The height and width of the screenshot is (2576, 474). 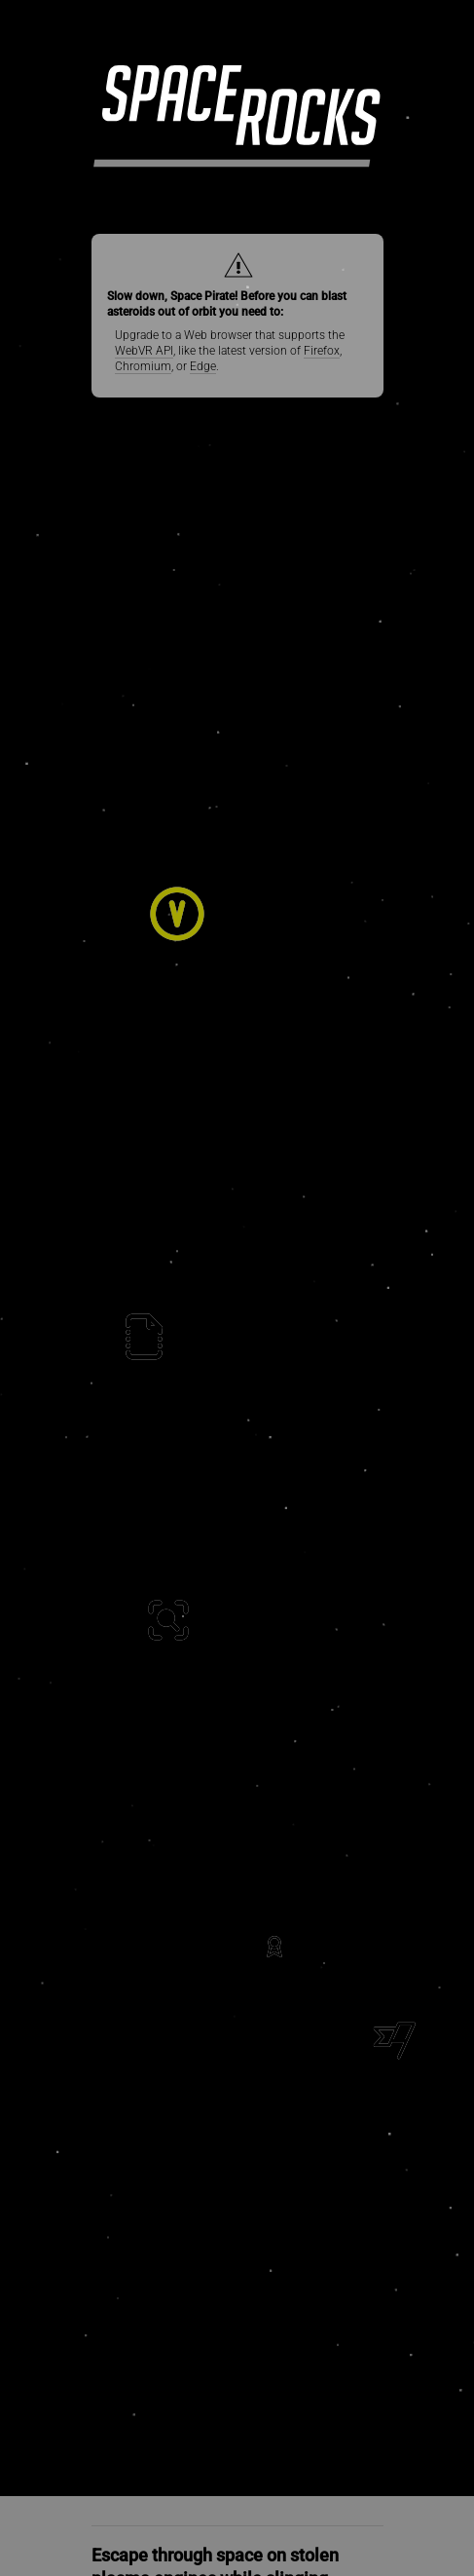 What do you see at coordinates (274, 1947) in the screenshot?
I see `view achievements or awards` at bounding box center [274, 1947].